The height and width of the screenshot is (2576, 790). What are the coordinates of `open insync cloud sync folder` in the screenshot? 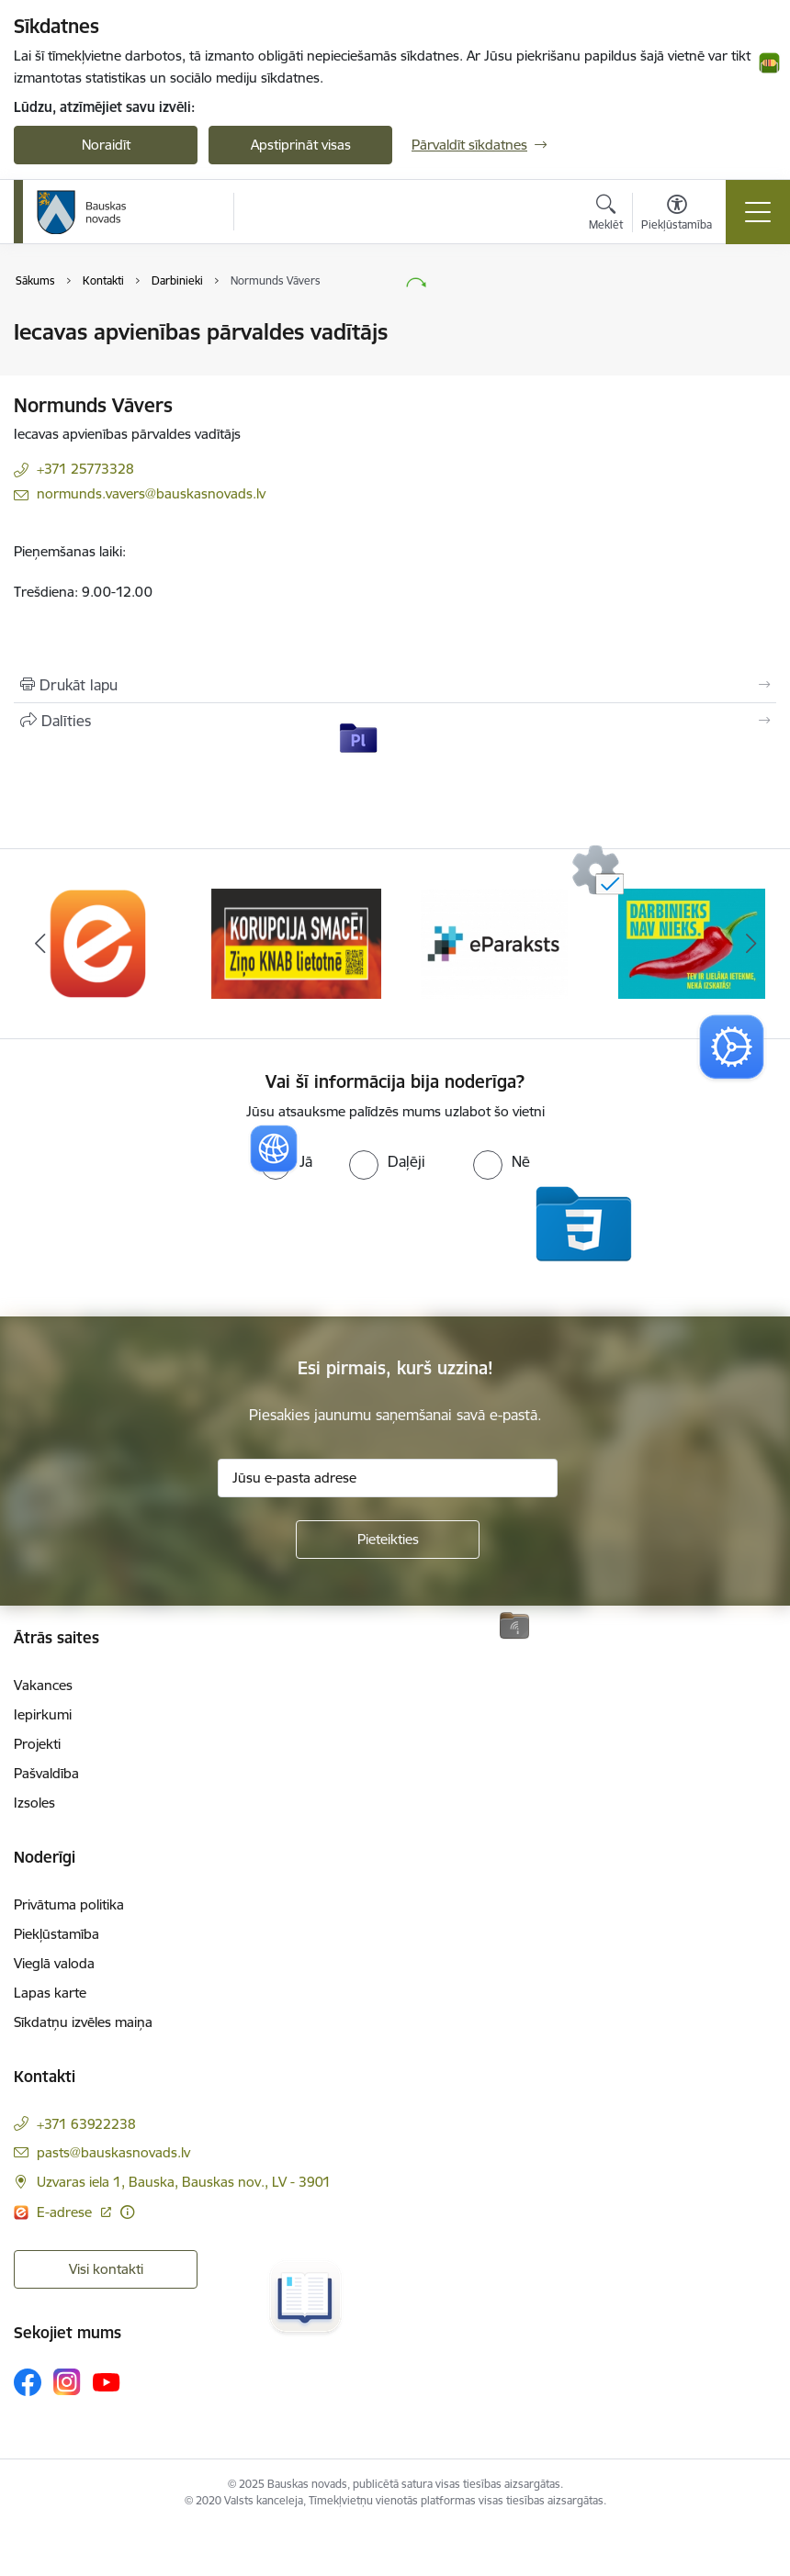 It's located at (514, 1625).